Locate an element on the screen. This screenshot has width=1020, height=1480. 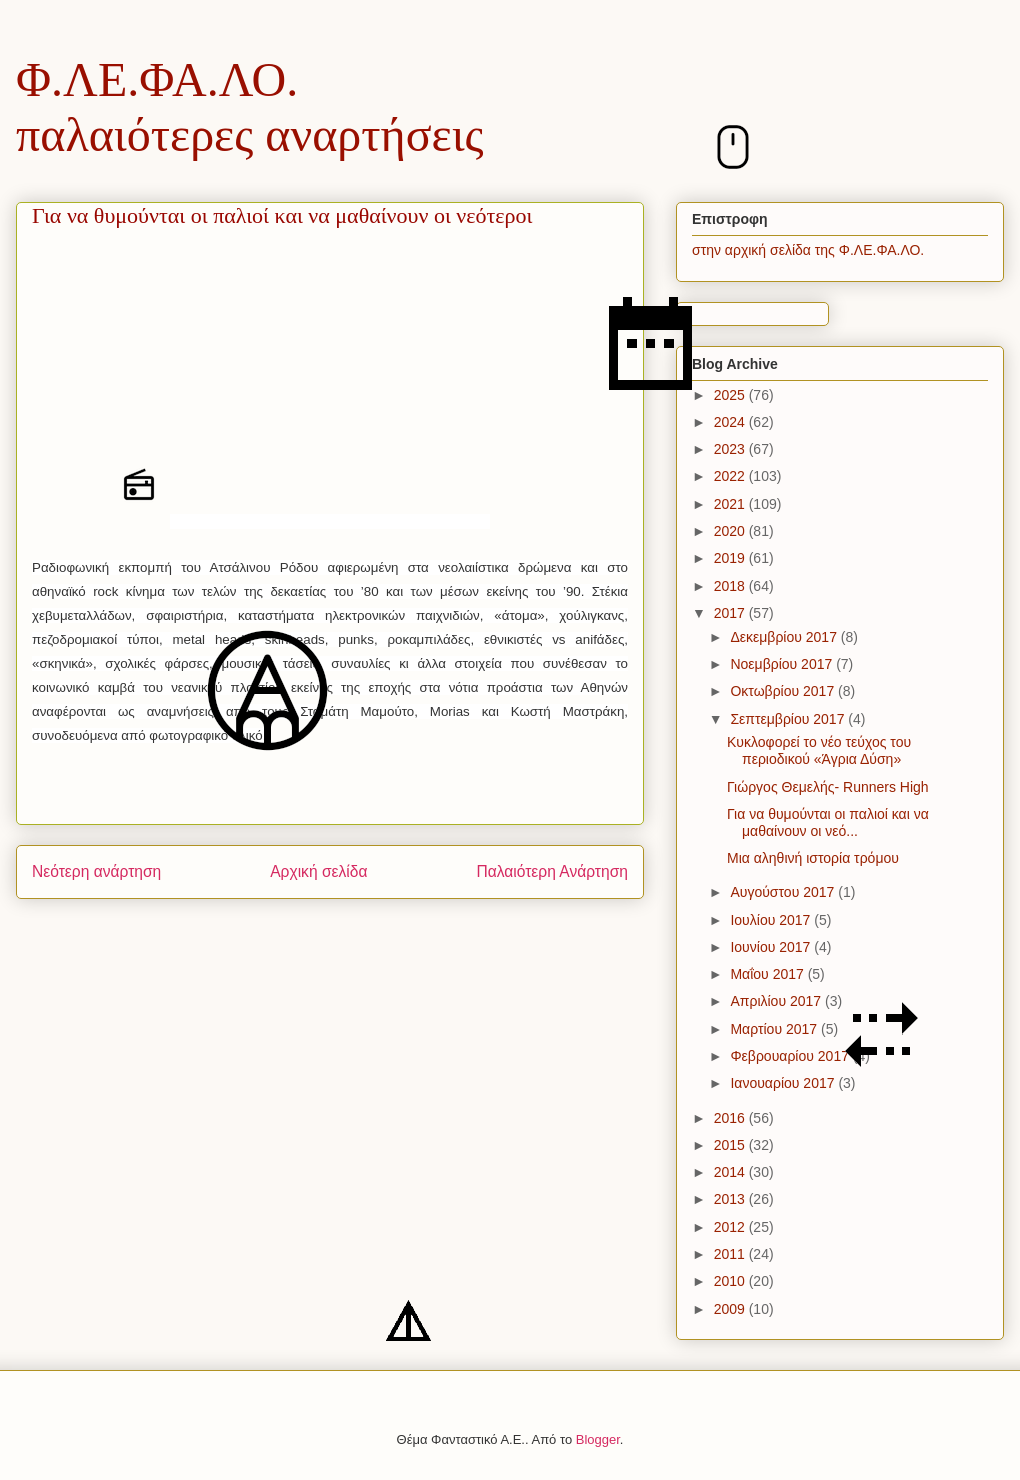
access radio or audio streaming is located at coordinates (139, 485).